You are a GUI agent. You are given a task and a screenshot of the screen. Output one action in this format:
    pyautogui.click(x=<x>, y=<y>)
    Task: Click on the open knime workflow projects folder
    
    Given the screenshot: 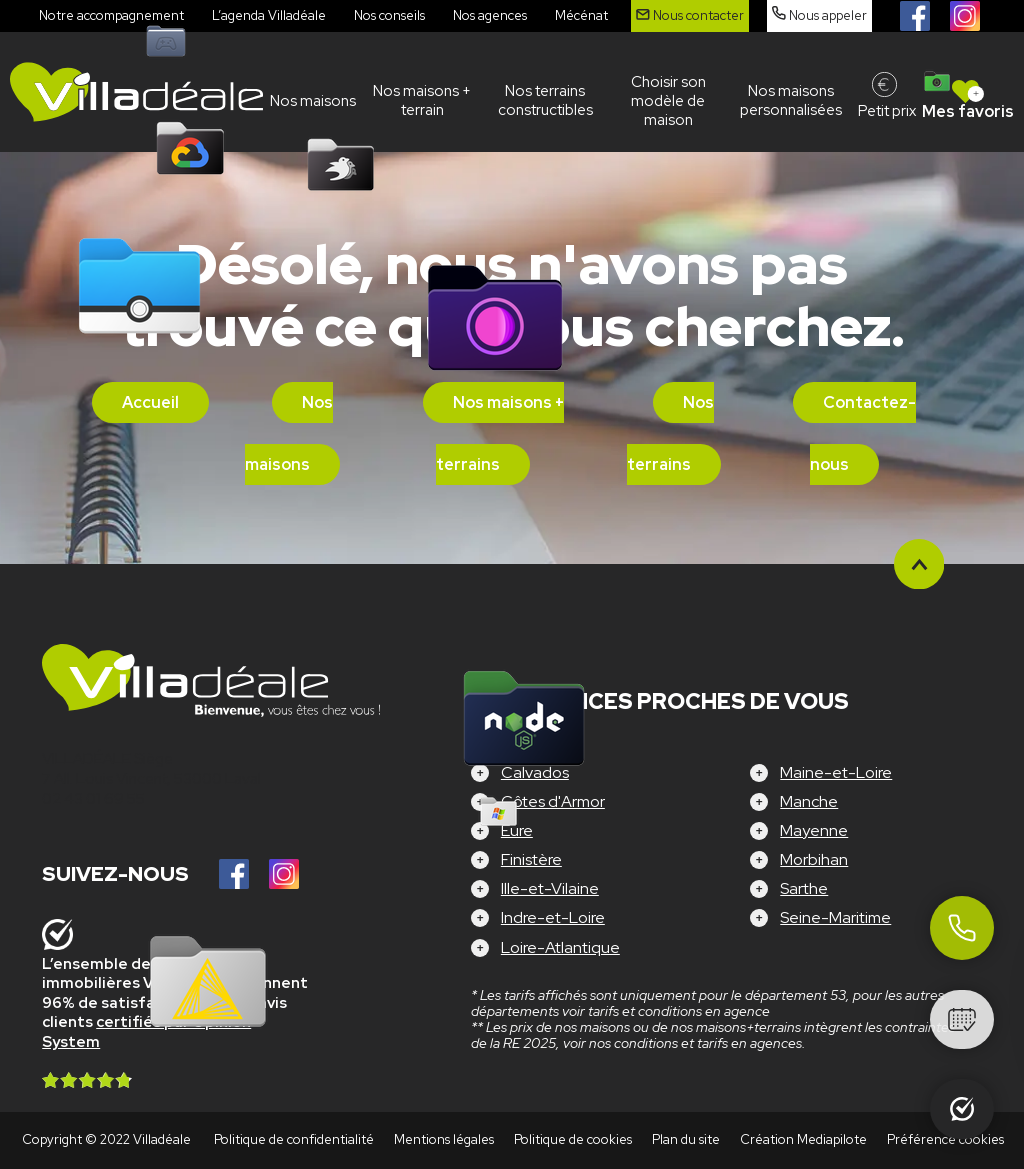 What is the action you would take?
    pyautogui.click(x=207, y=984)
    